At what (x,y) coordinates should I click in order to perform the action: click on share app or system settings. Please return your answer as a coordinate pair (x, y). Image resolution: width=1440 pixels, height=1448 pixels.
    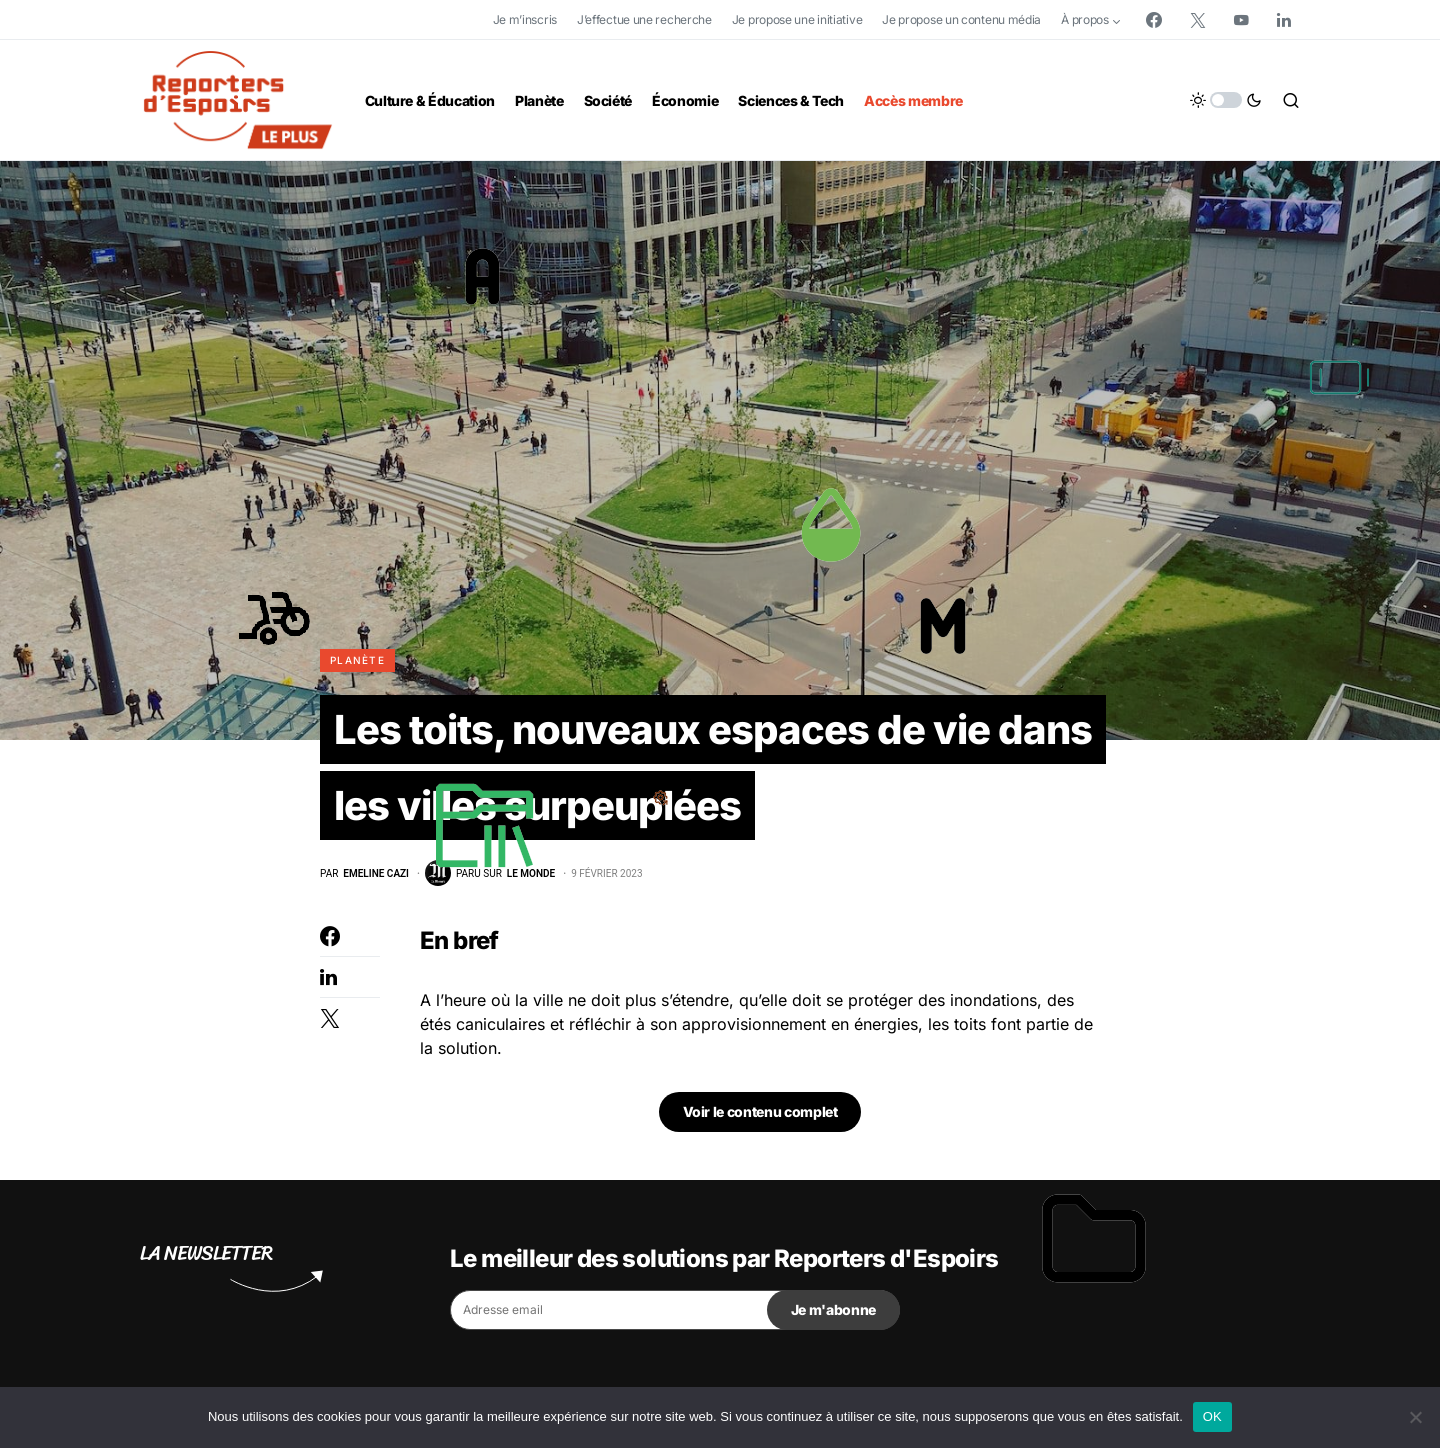
    Looking at the image, I should click on (660, 797).